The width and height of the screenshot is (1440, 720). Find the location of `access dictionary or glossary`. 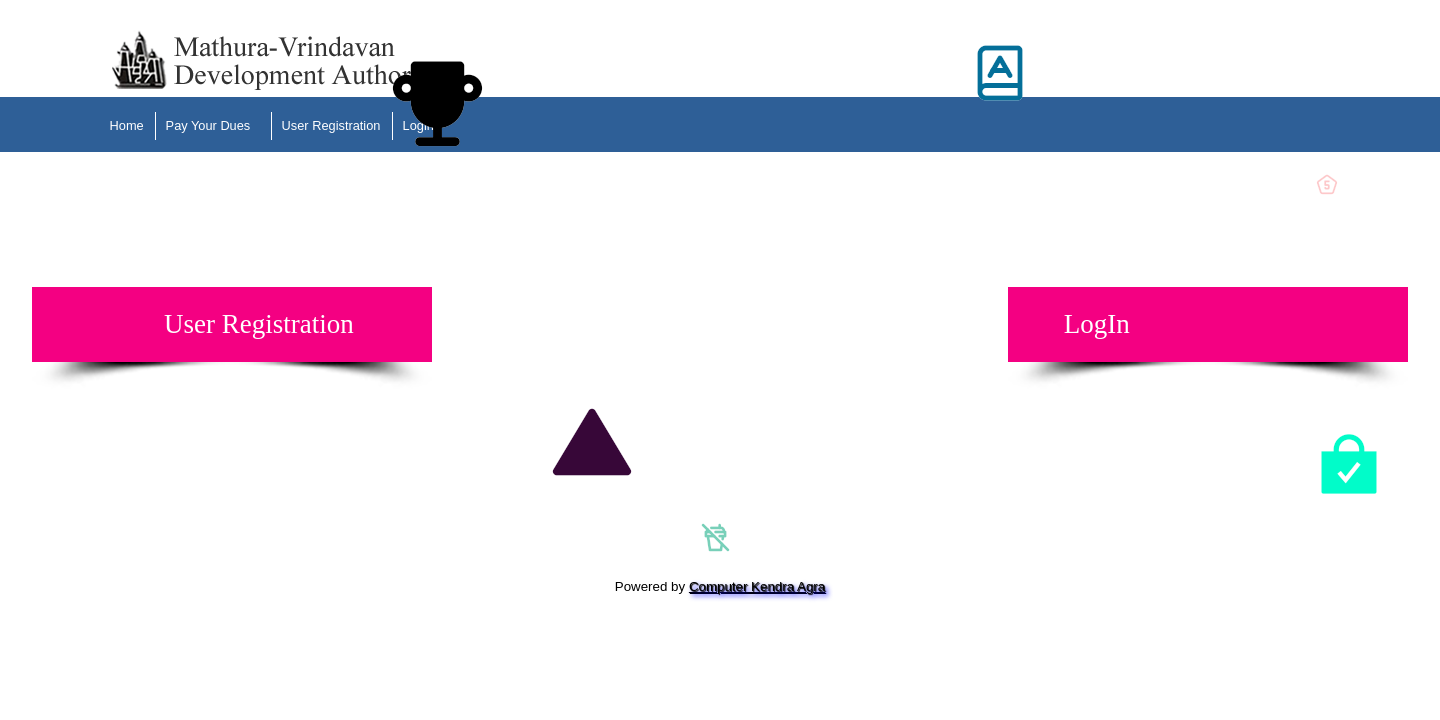

access dictionary or glossary is located at coordinates (1000, 73).